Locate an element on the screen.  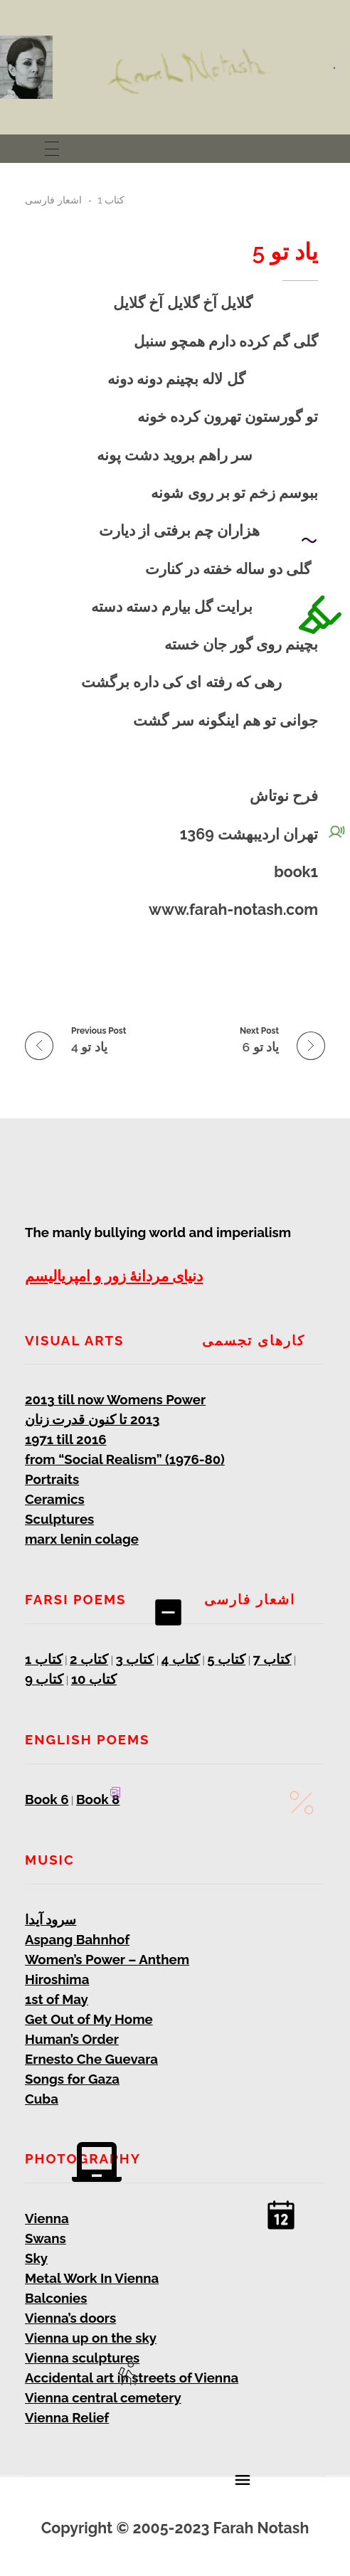
open the navigation menu is located at coordinates (243, 2480).